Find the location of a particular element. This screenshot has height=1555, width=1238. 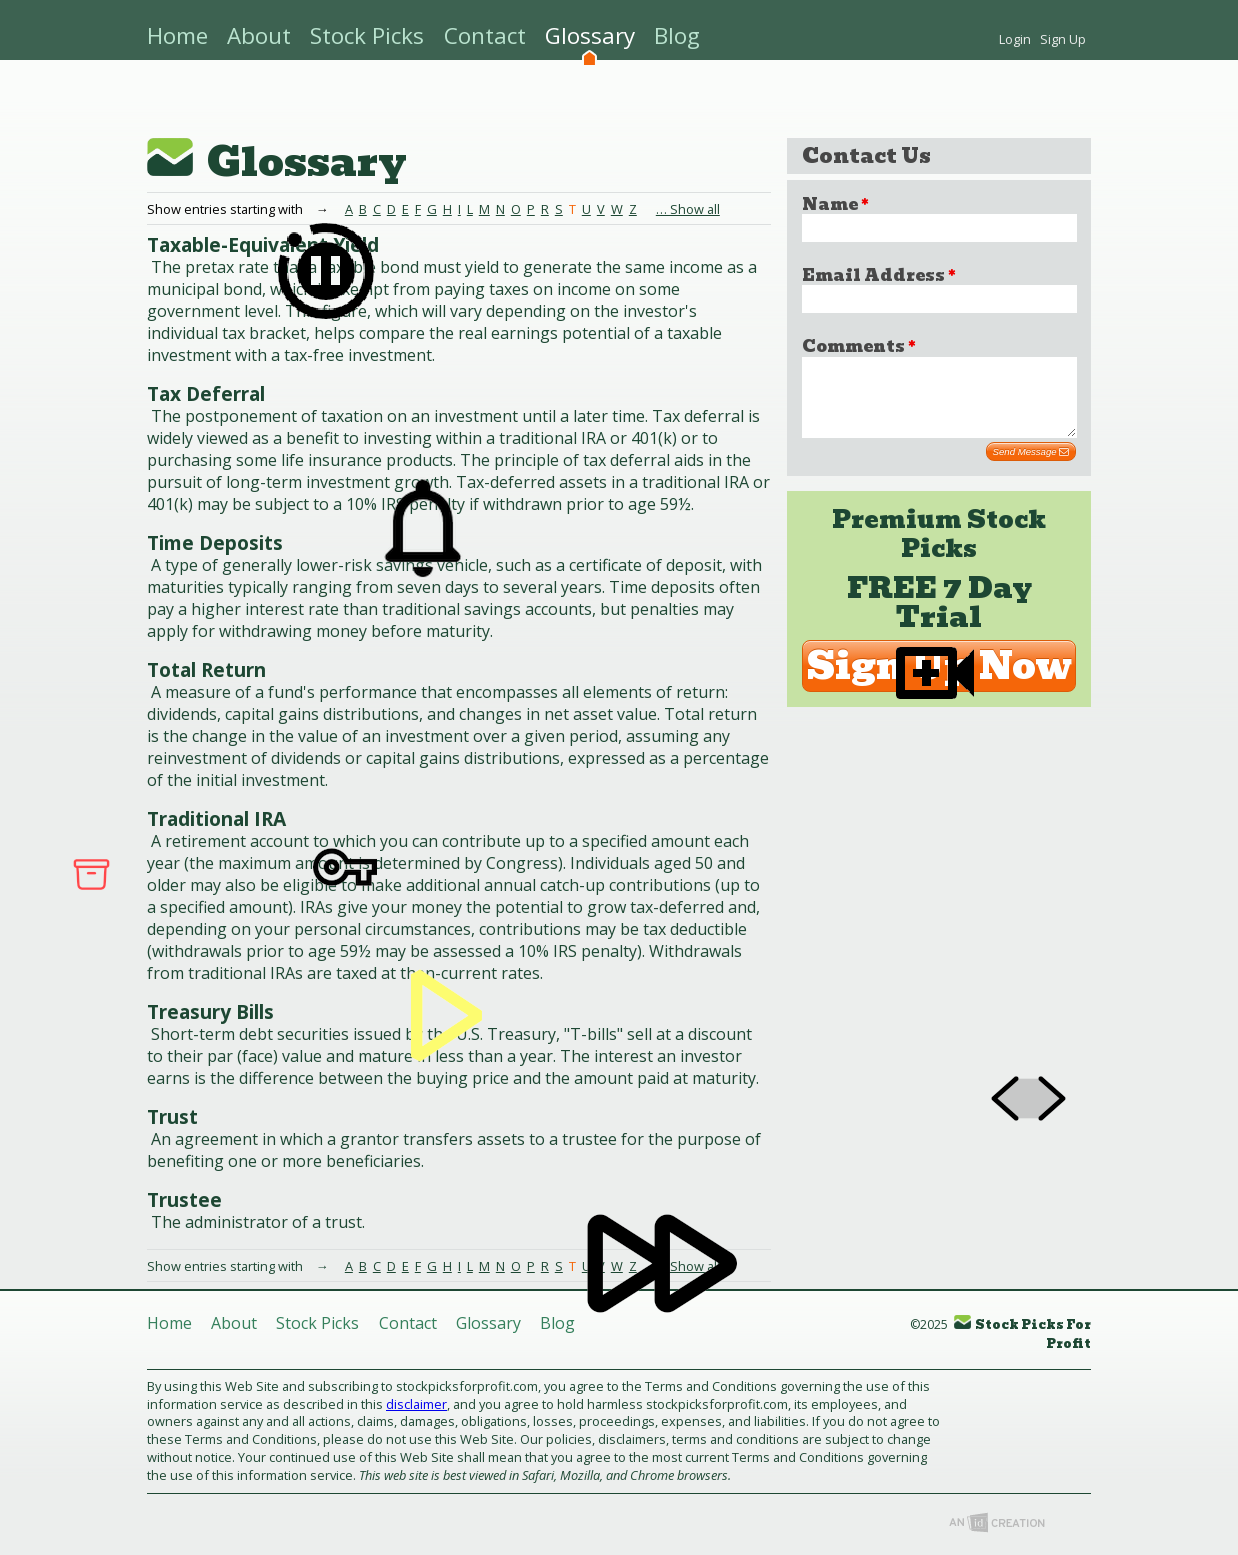

view notifications is located at coordinates (423, 527).